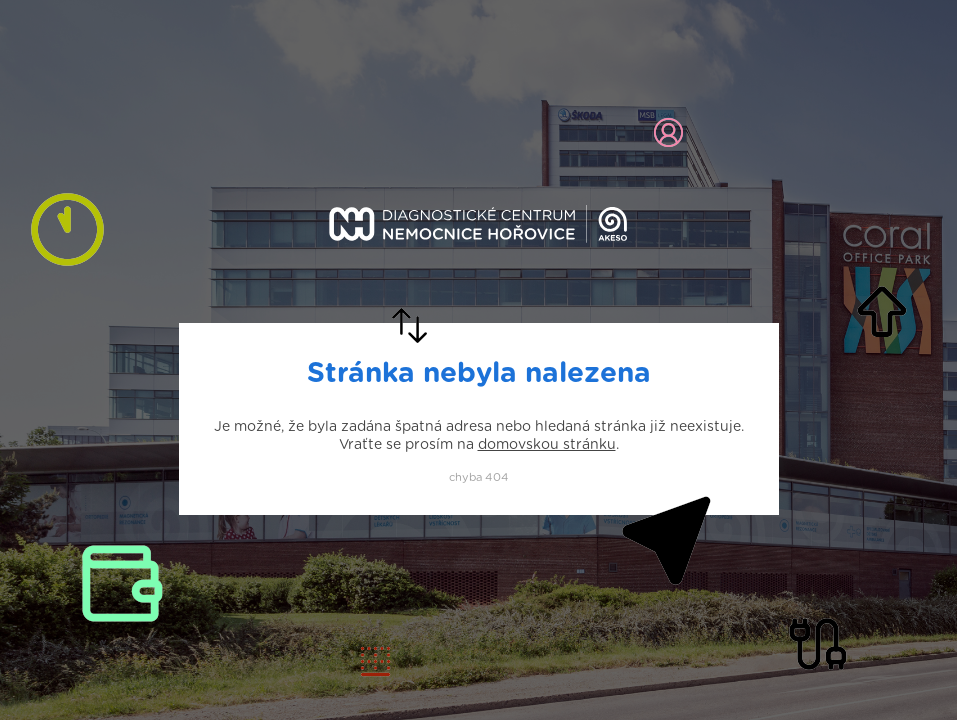 The width and height of the screenshot is (957, 720). I want to click on upvote or like content, so click(882, 313).